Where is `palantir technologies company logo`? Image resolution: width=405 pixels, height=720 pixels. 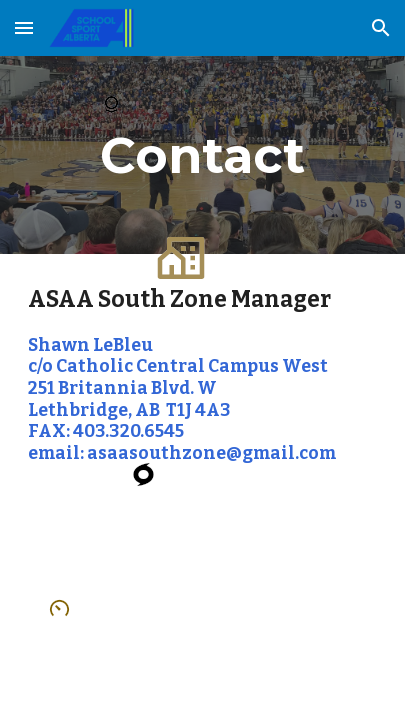 palantir technologies company logo is located at coordinates (111, 104).